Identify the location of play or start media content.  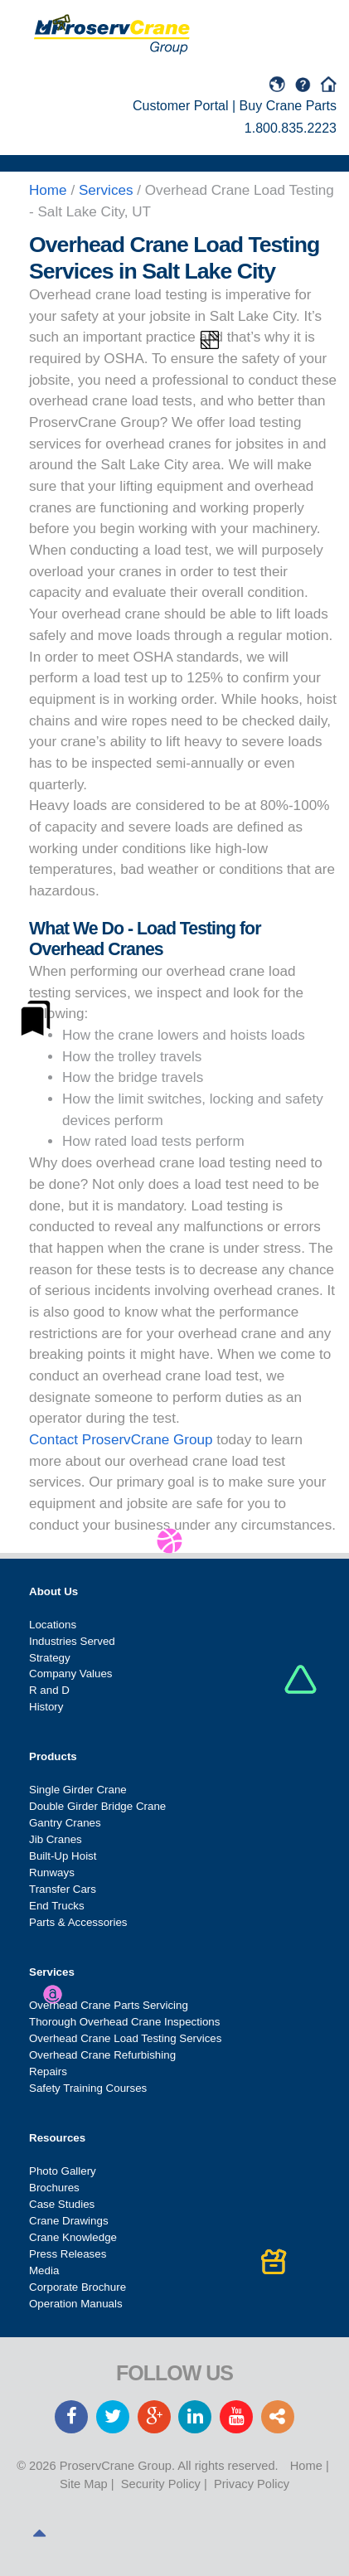
(300, 1679).